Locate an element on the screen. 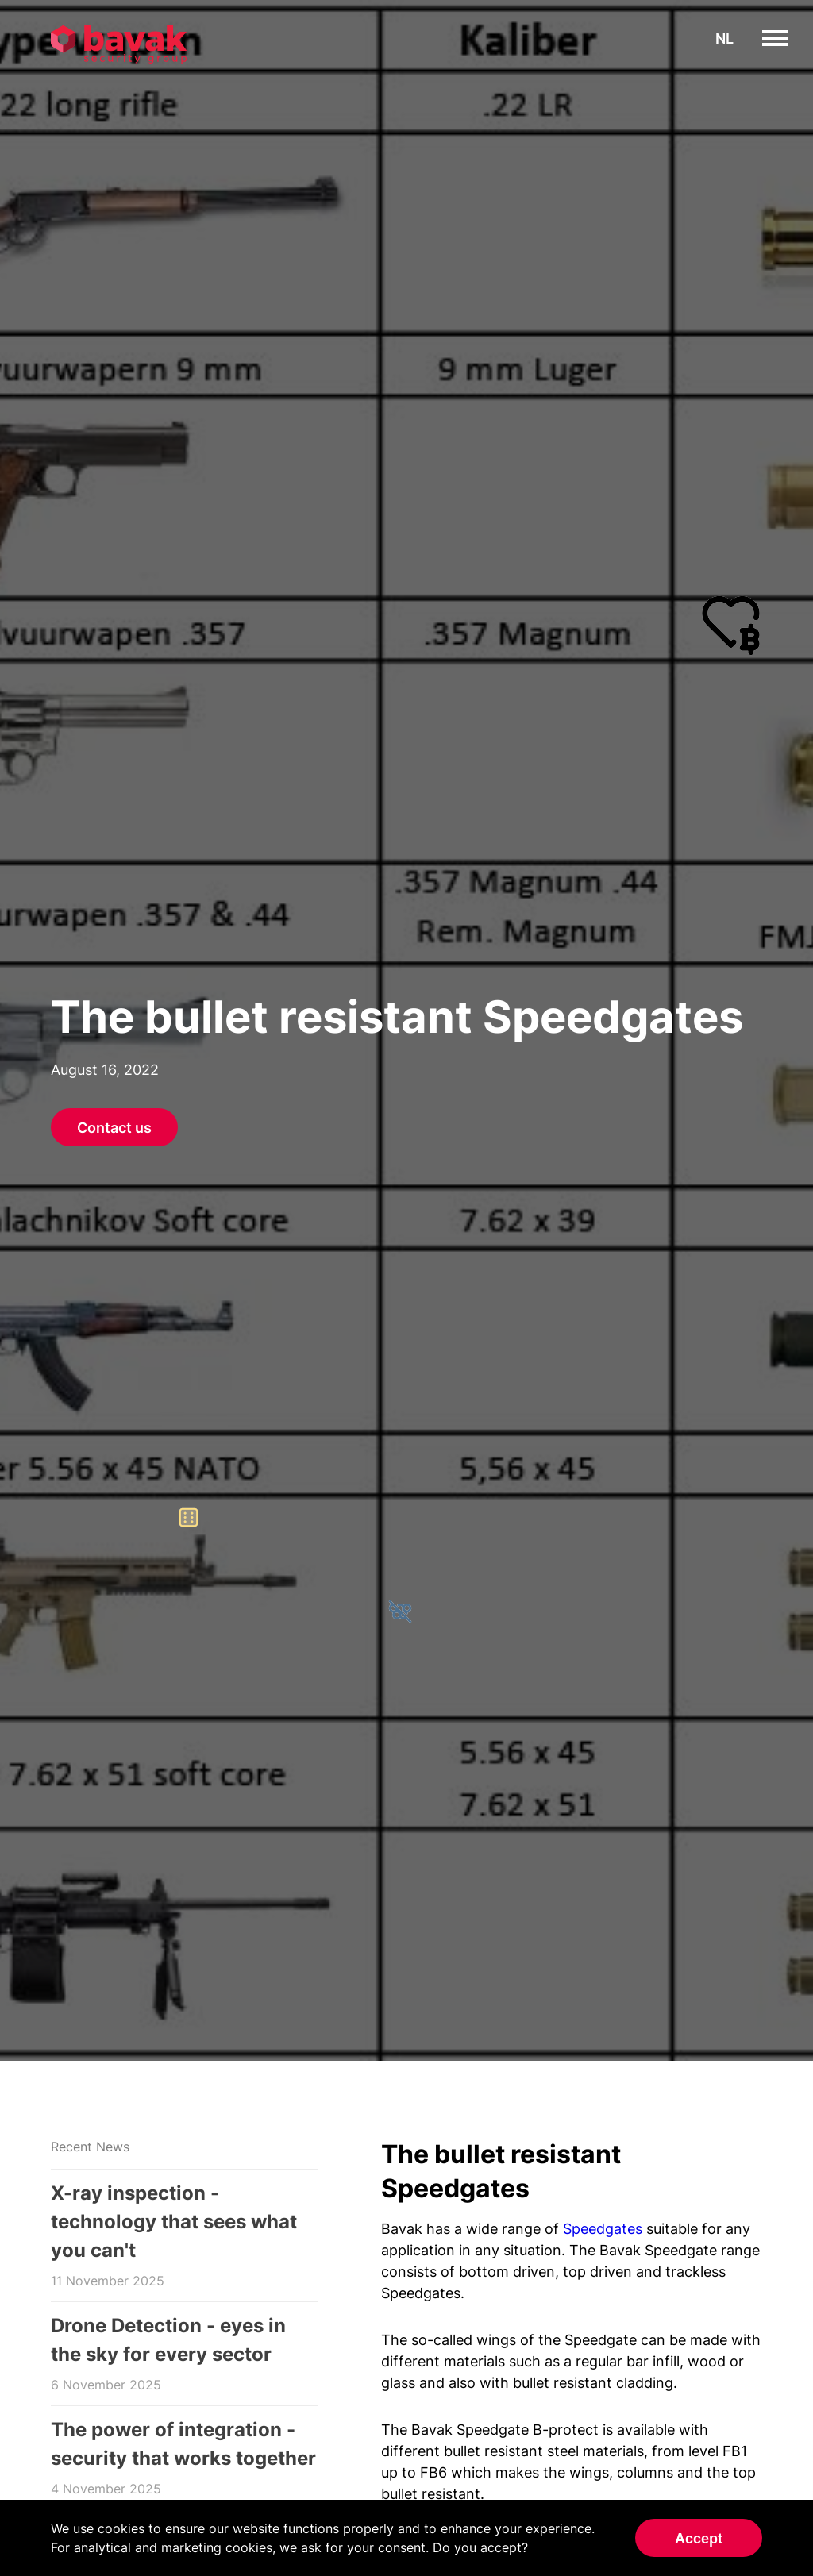 The image size is (813, 2576). randomize or shuffle content is located at coordinates (188, 1517).